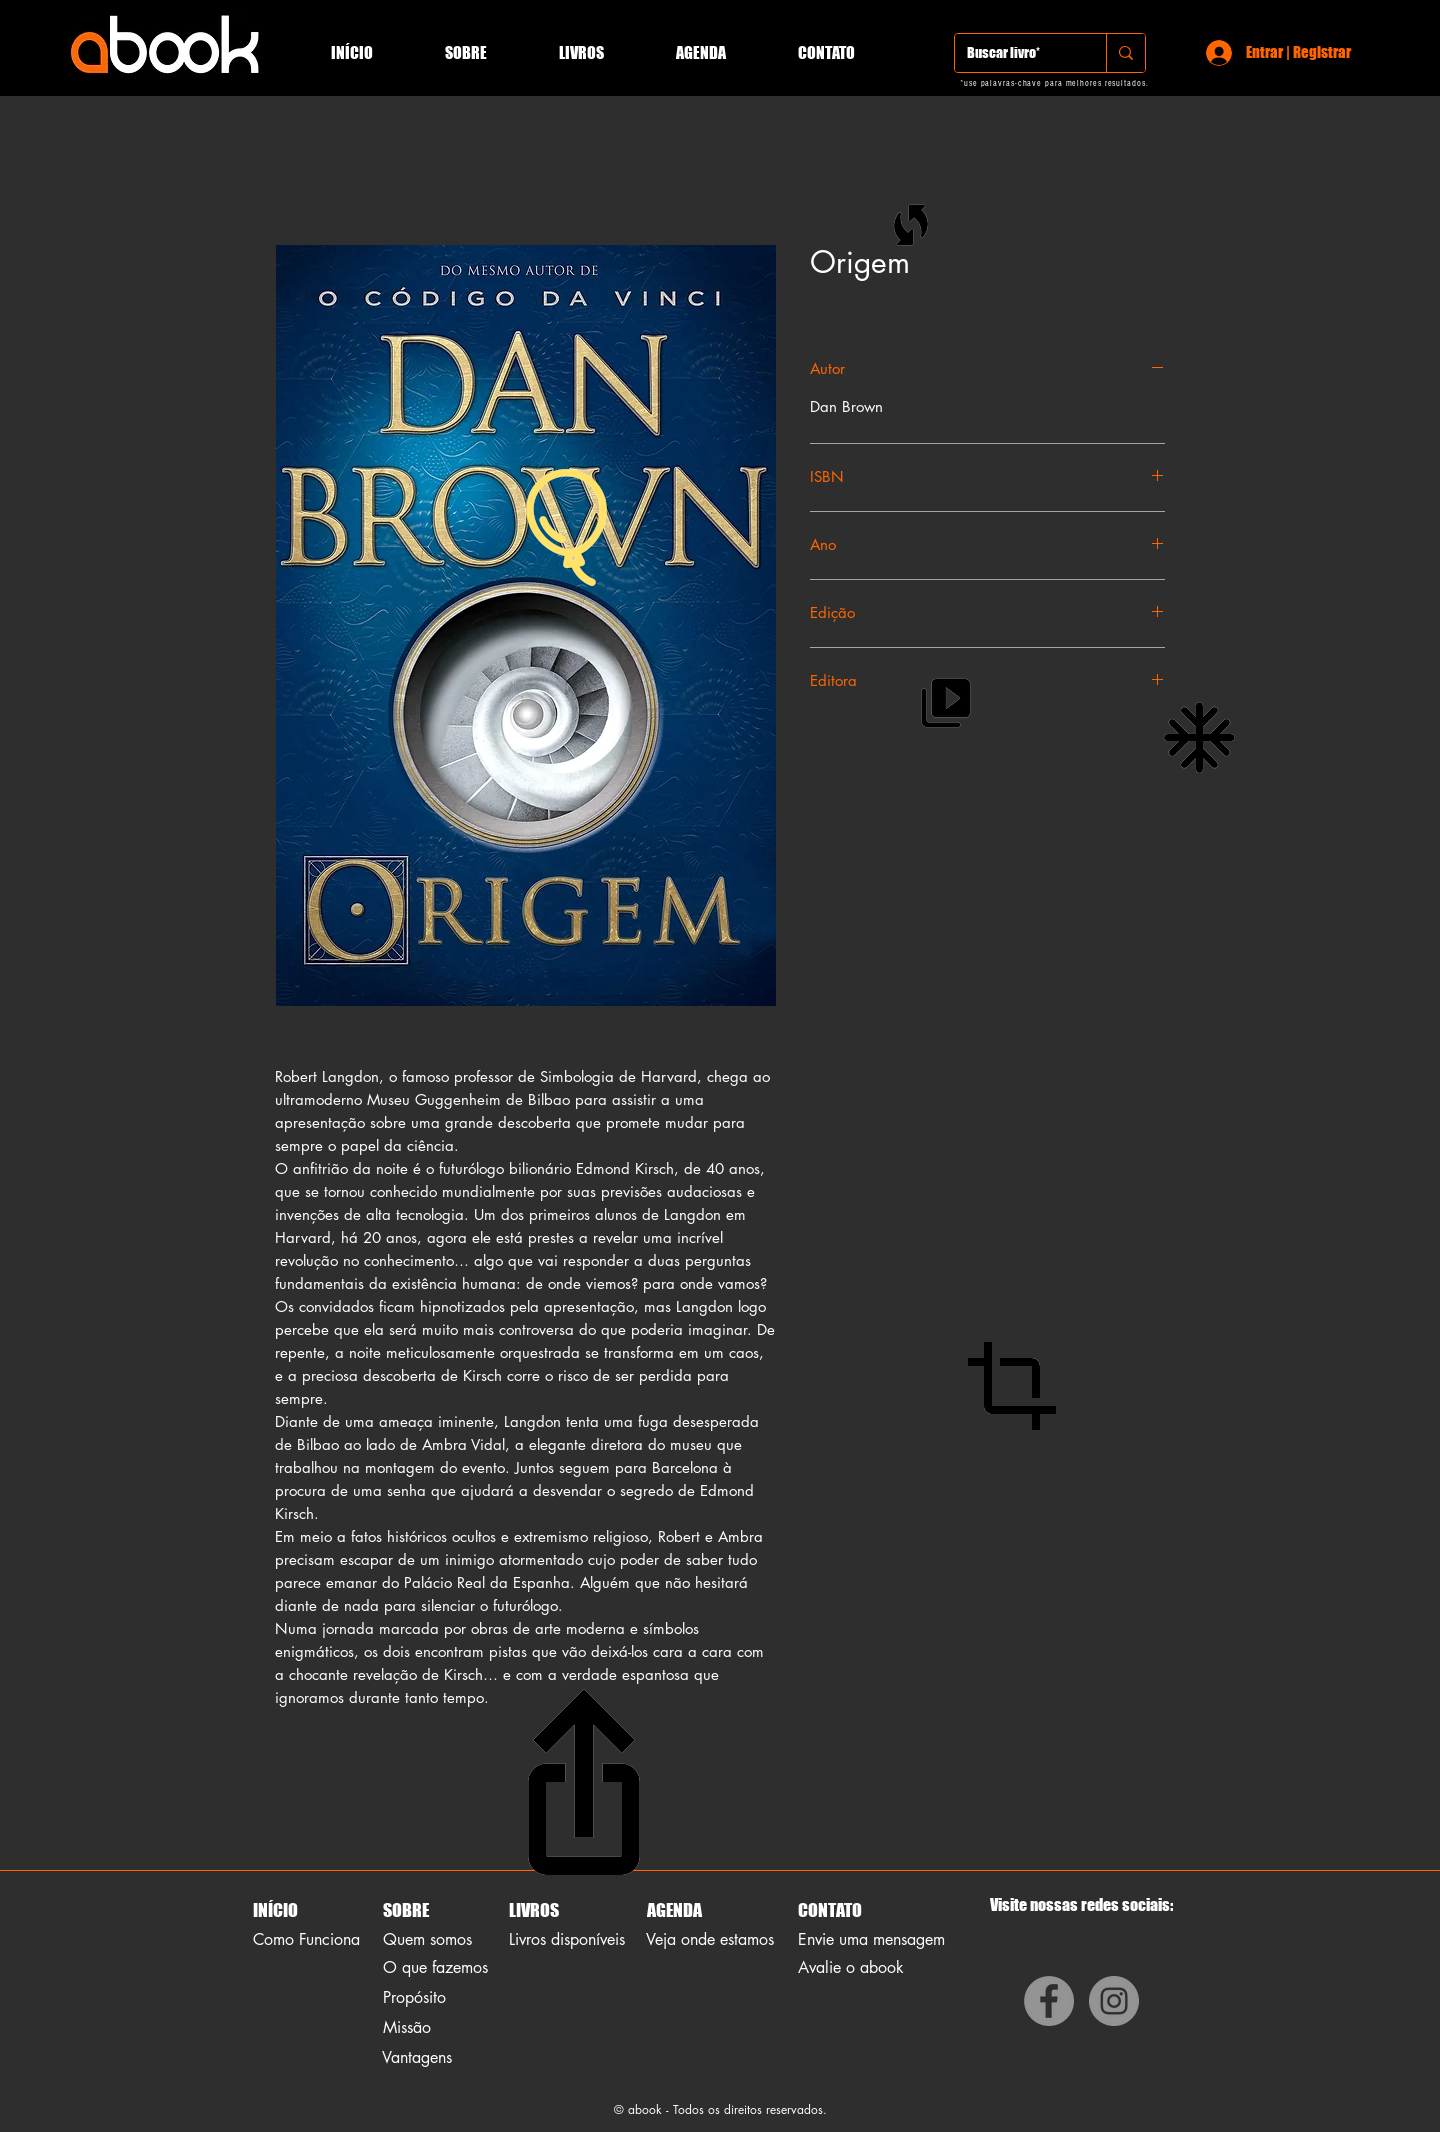  What do you see at coordinates (946, 703) in the screenshot?
I see `access your video library` at bounding box center [946, 703].